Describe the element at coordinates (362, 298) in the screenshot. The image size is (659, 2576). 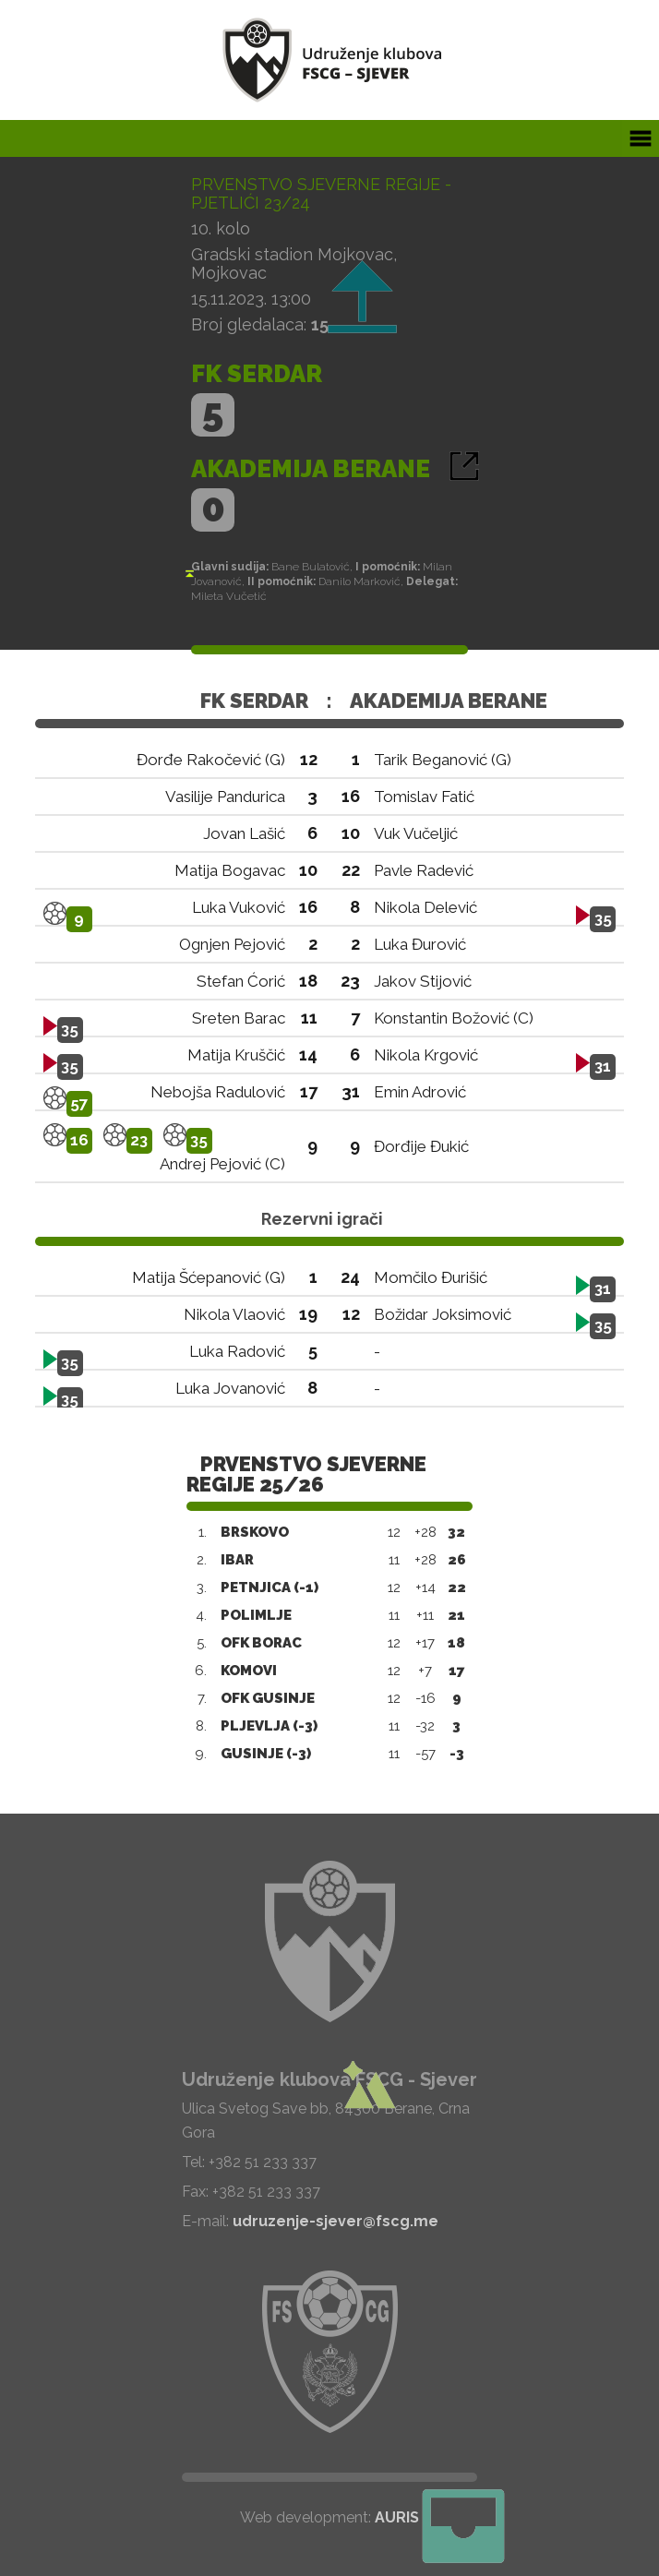
I see `upload a file or document` at that location.